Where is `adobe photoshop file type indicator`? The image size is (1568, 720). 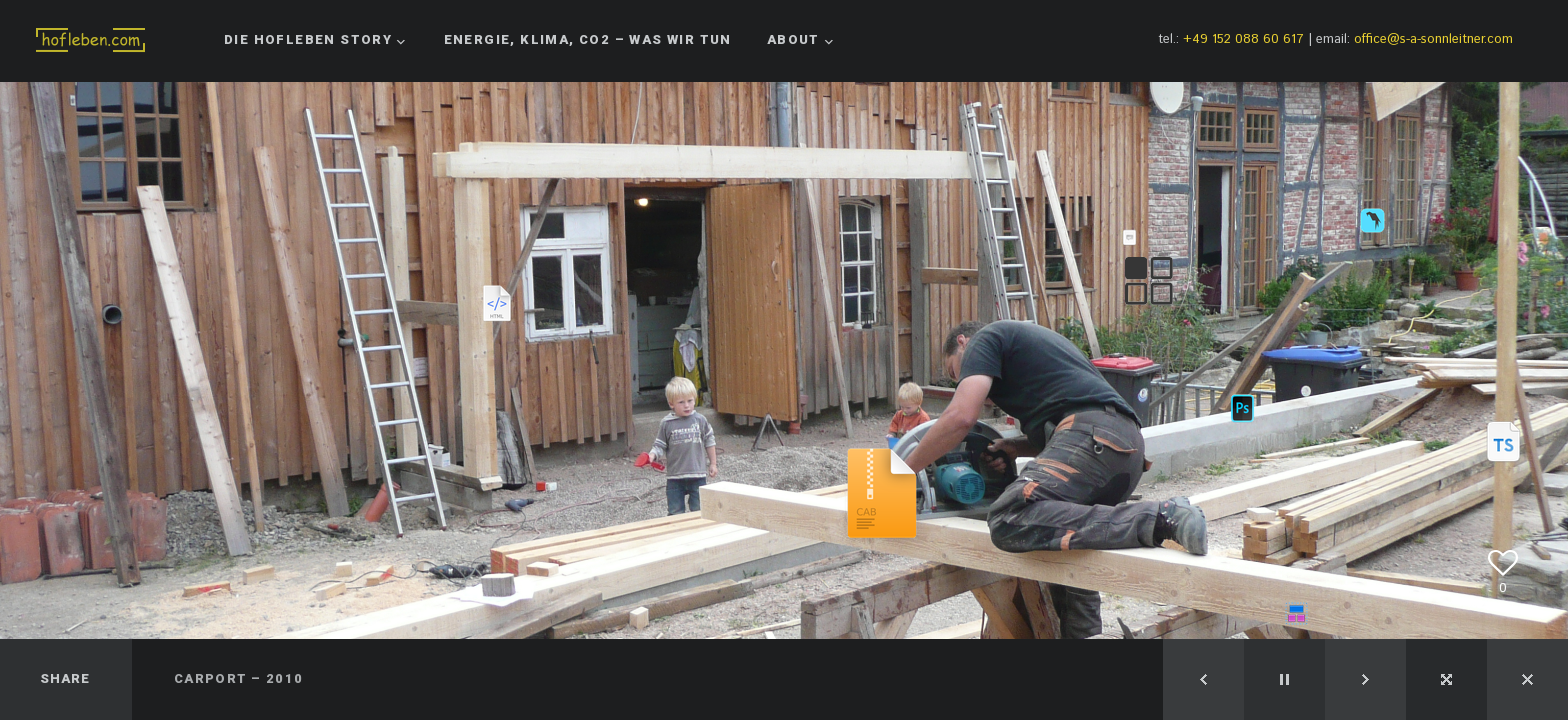
adobe photoshop file type indicator is located at coordinates (1242, 408).